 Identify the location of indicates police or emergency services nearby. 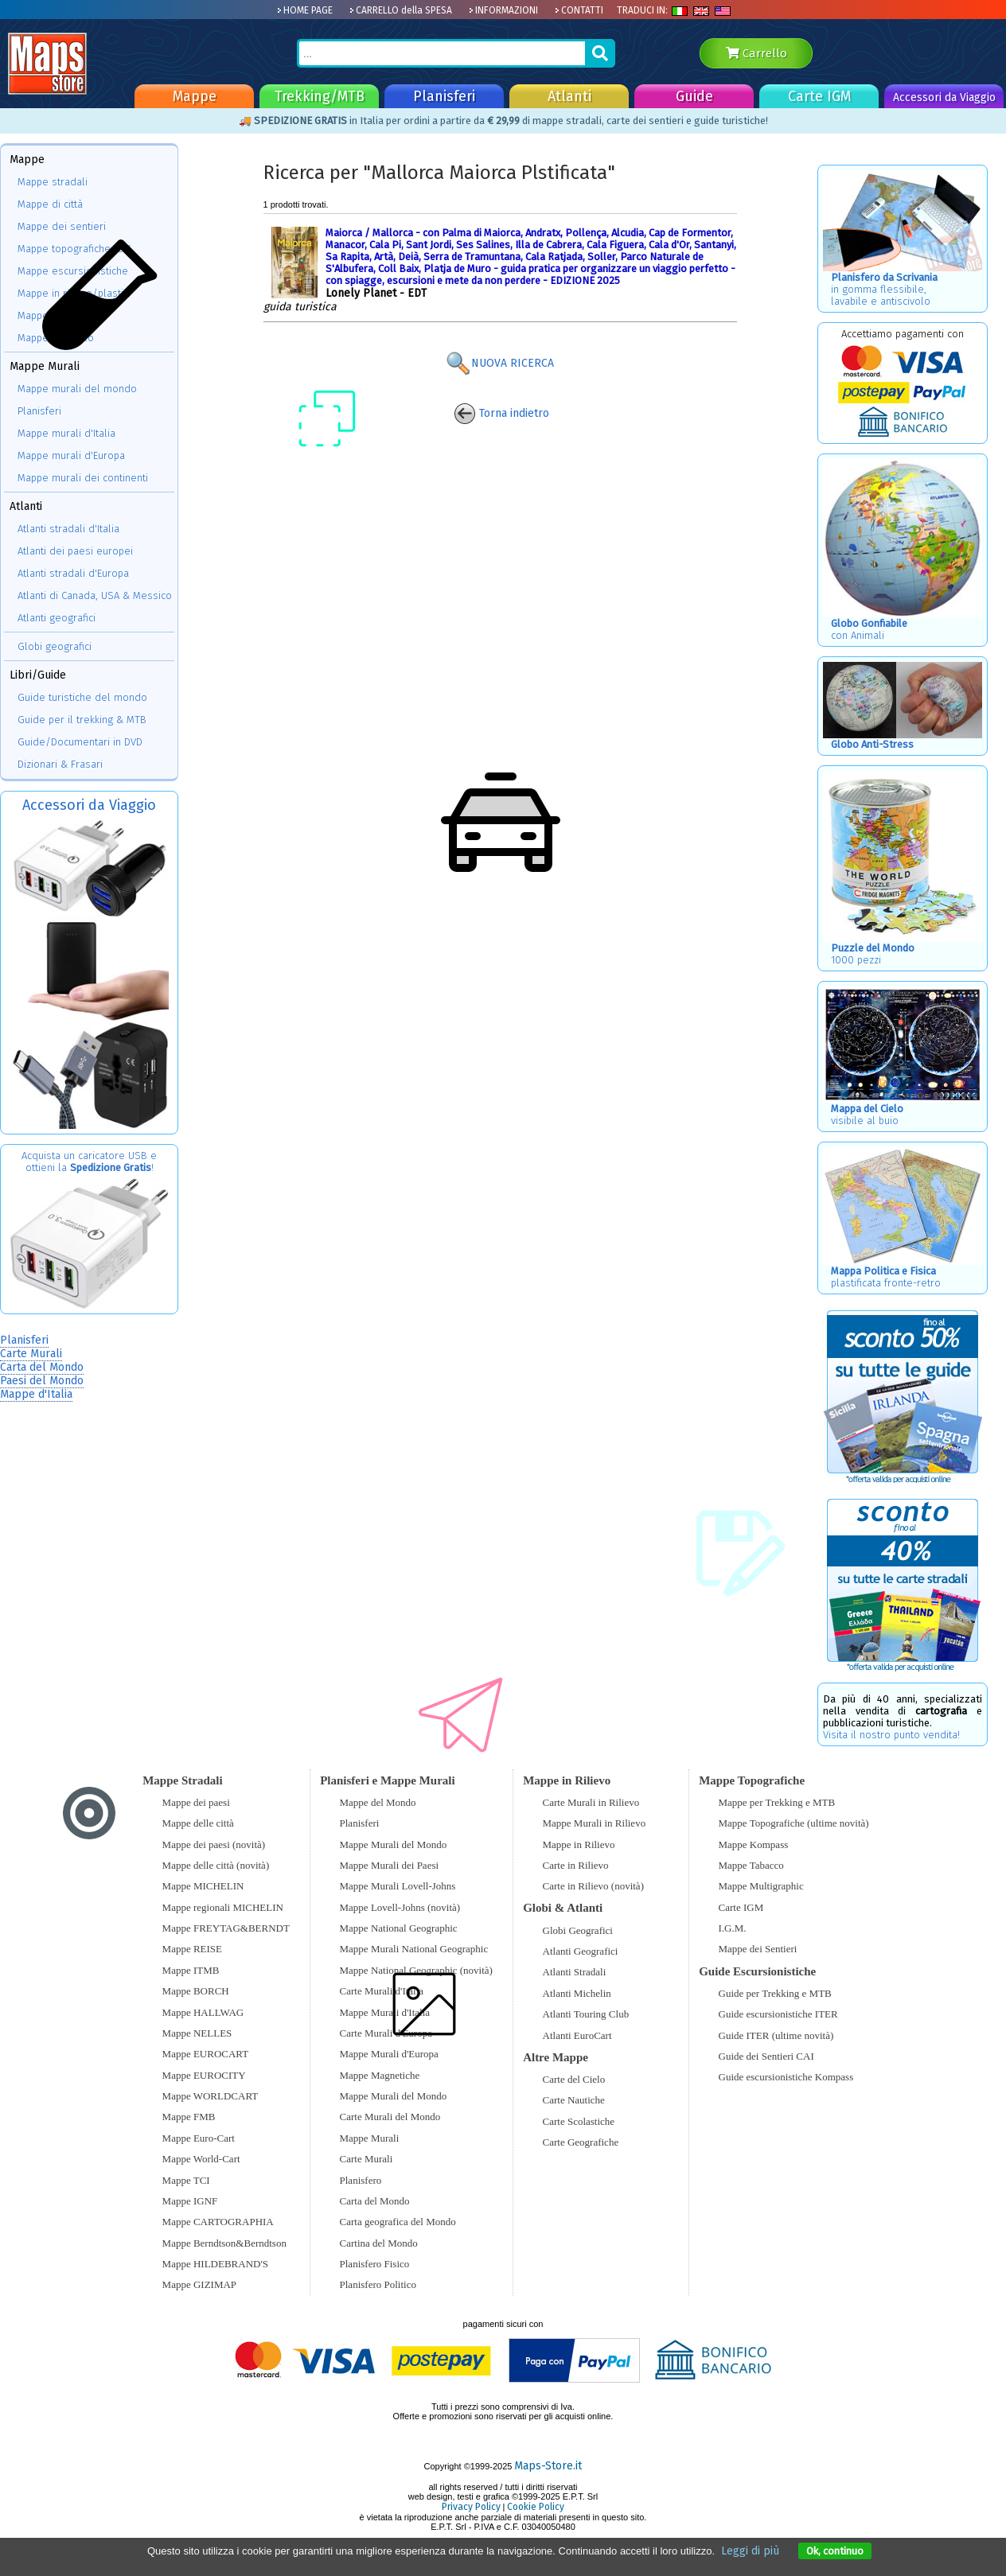
(501, 828).